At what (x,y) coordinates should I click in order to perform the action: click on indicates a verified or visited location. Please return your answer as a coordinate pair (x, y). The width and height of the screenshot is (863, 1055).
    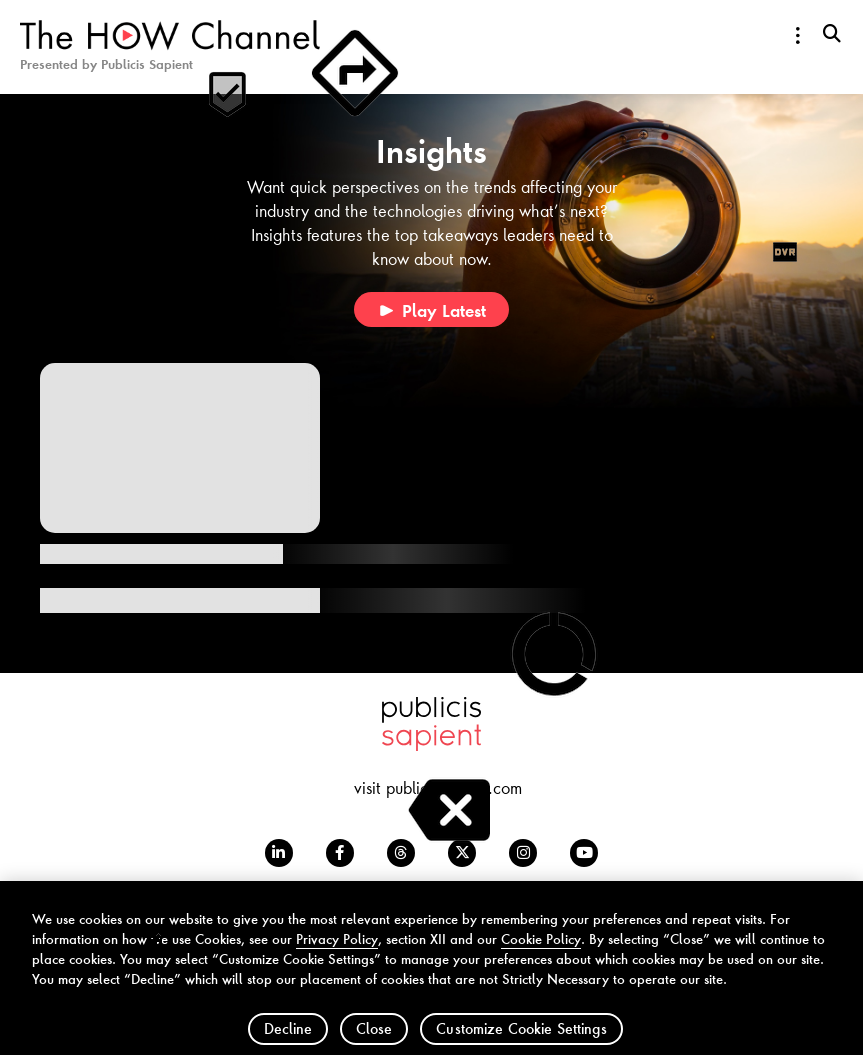
    Looking at the image, I should click on (227, 94).